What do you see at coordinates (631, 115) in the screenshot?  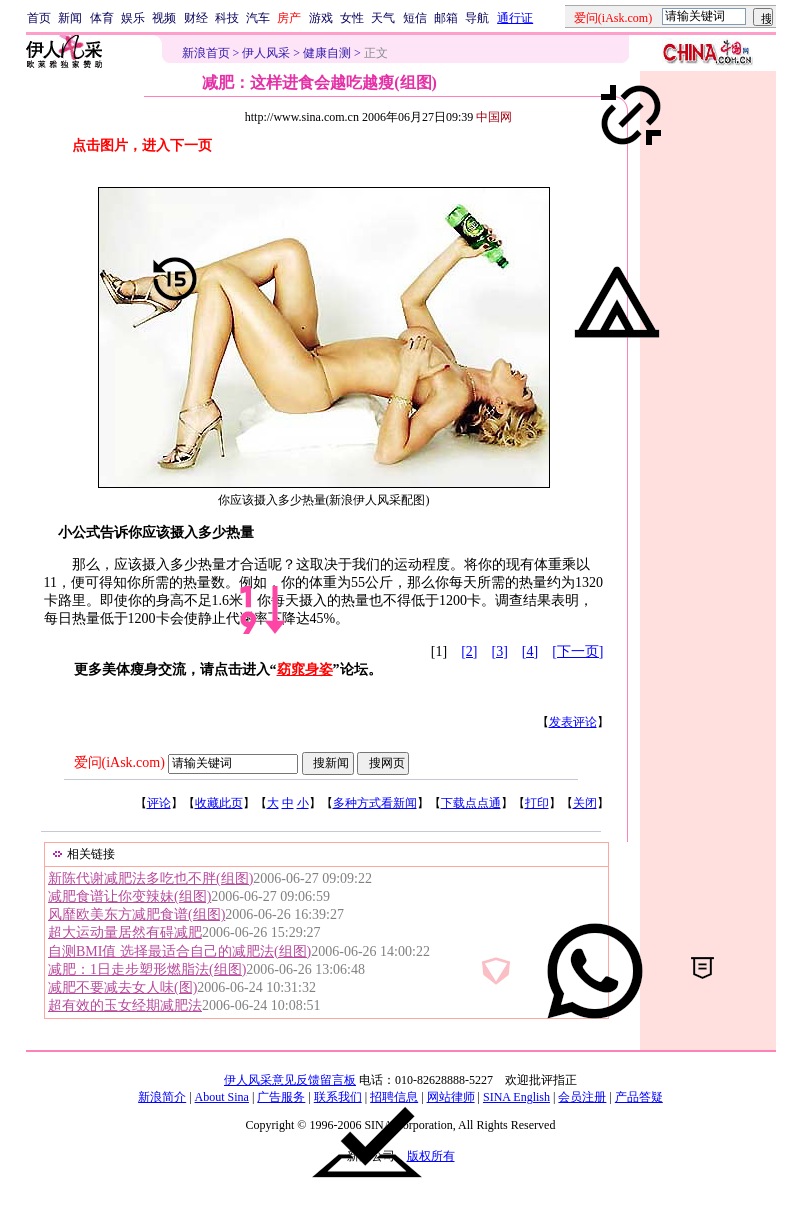 I see `unlink or disconnect a hyperlink` at bounding box center [631, 115].